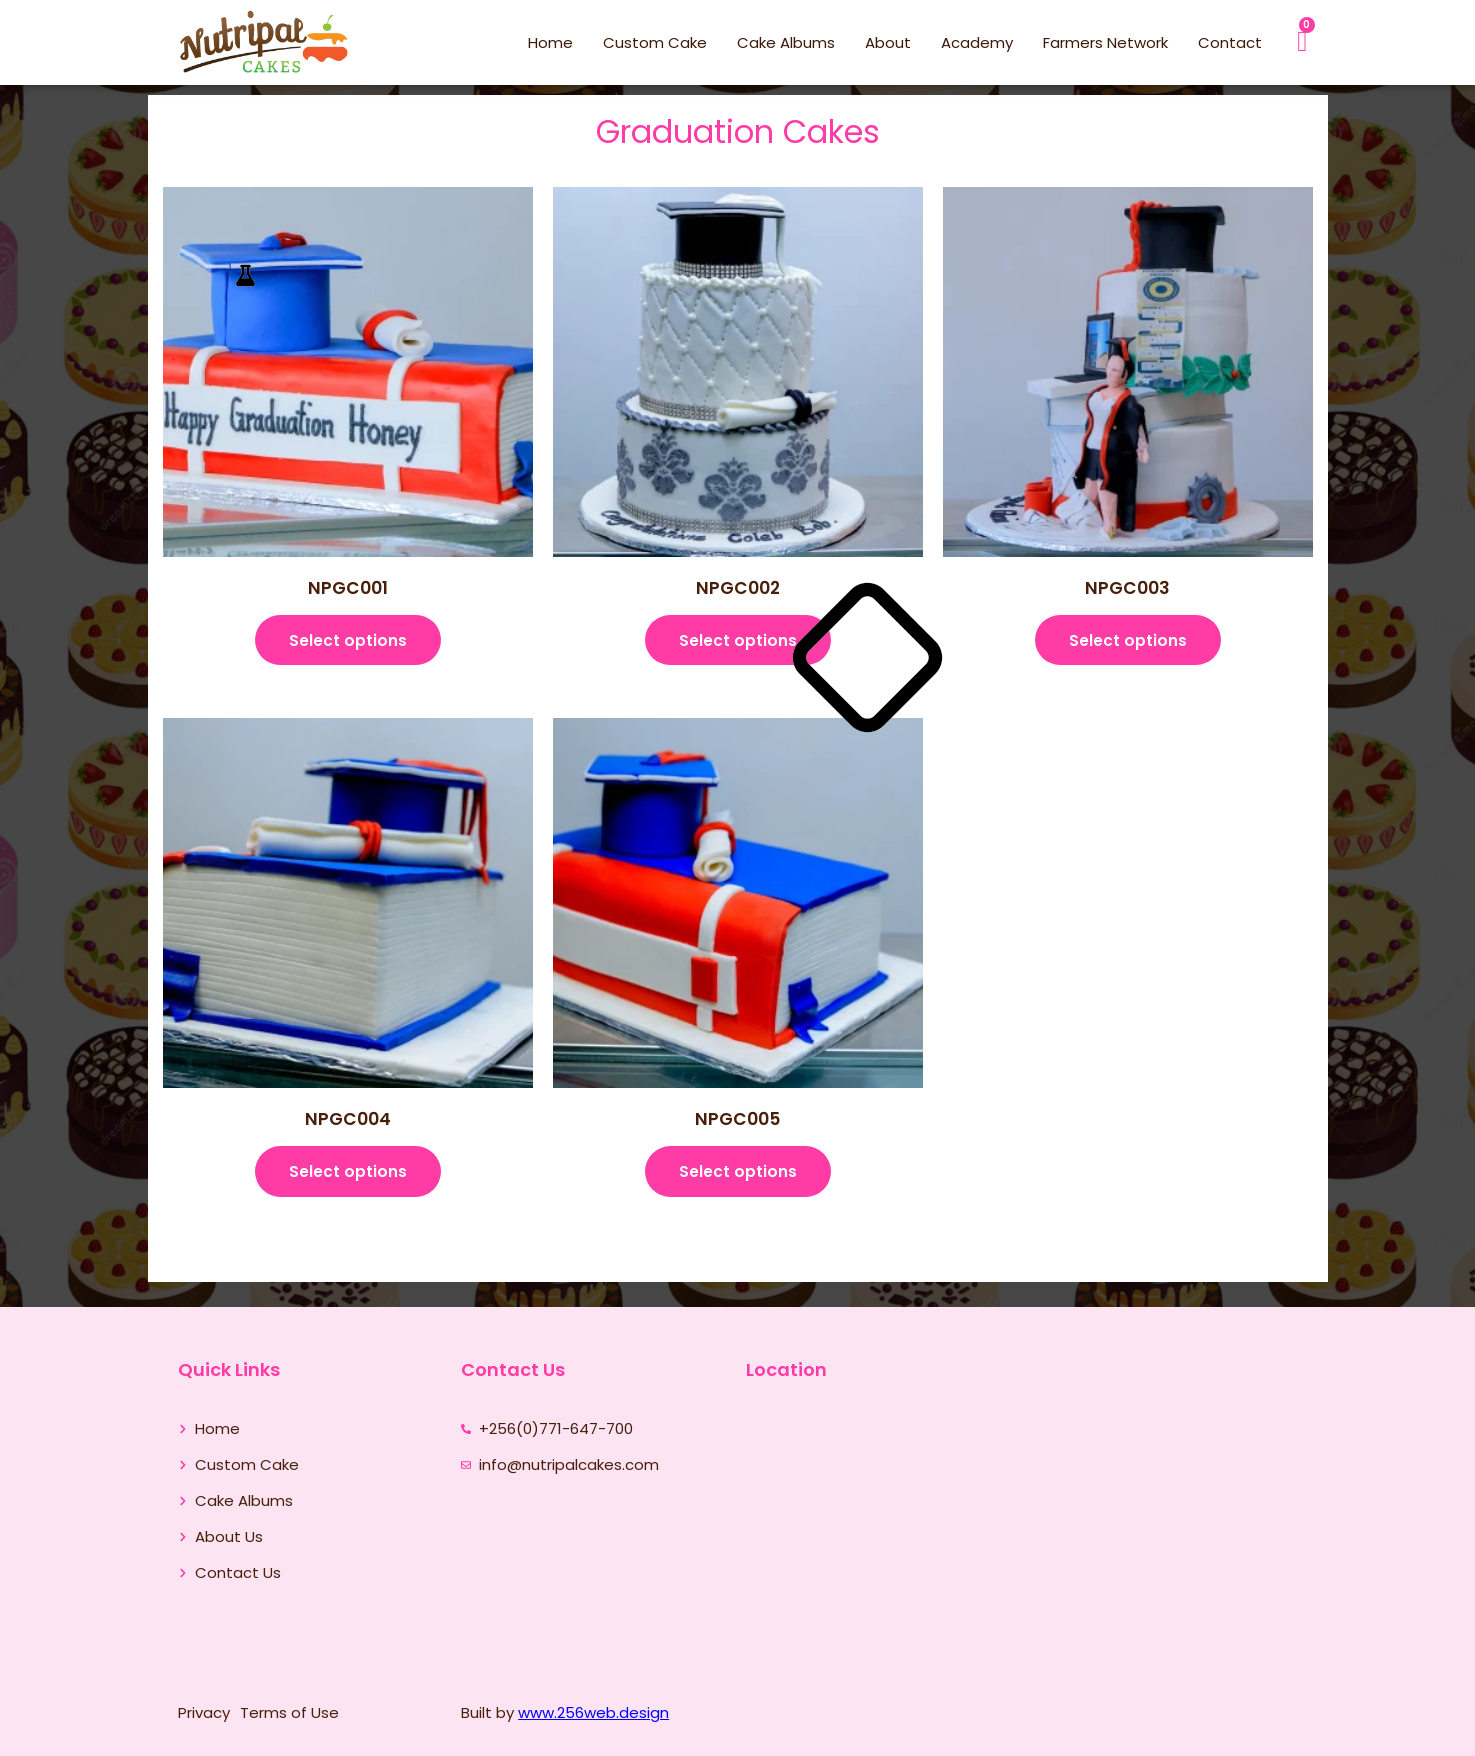  What do you see at coordinates (867, 657) in the screenshot?
I see `indicates premium or VIP membership status` at bounding box center [867, 657].